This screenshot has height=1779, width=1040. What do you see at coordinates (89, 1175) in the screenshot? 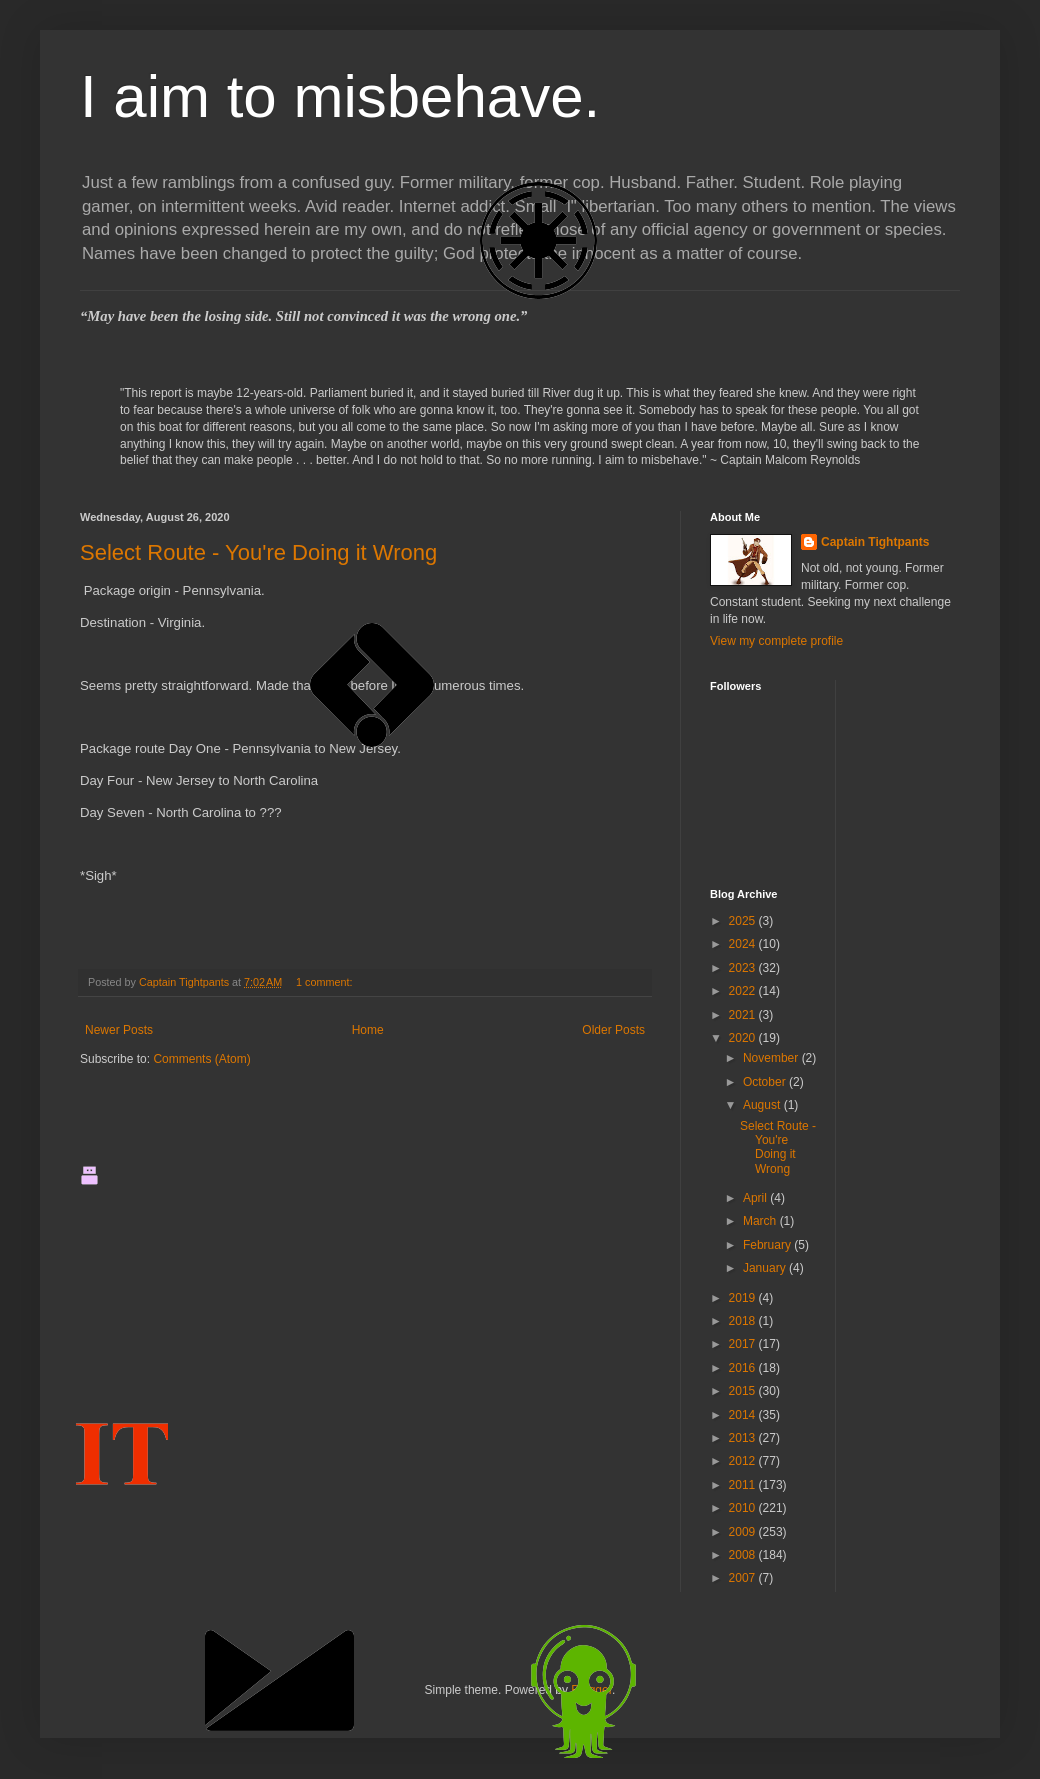
I see `access USB flash drive contents` at bounding box center [89, 1175].